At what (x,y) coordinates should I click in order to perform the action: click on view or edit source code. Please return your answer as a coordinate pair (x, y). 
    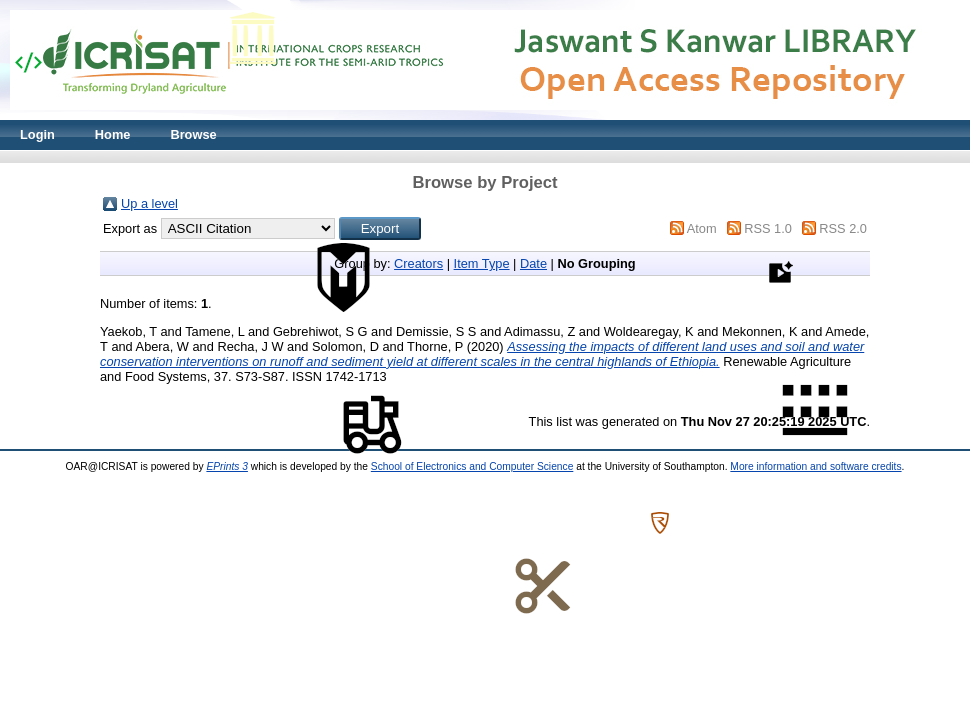
    Looking at the image, I should click on (28, 62).